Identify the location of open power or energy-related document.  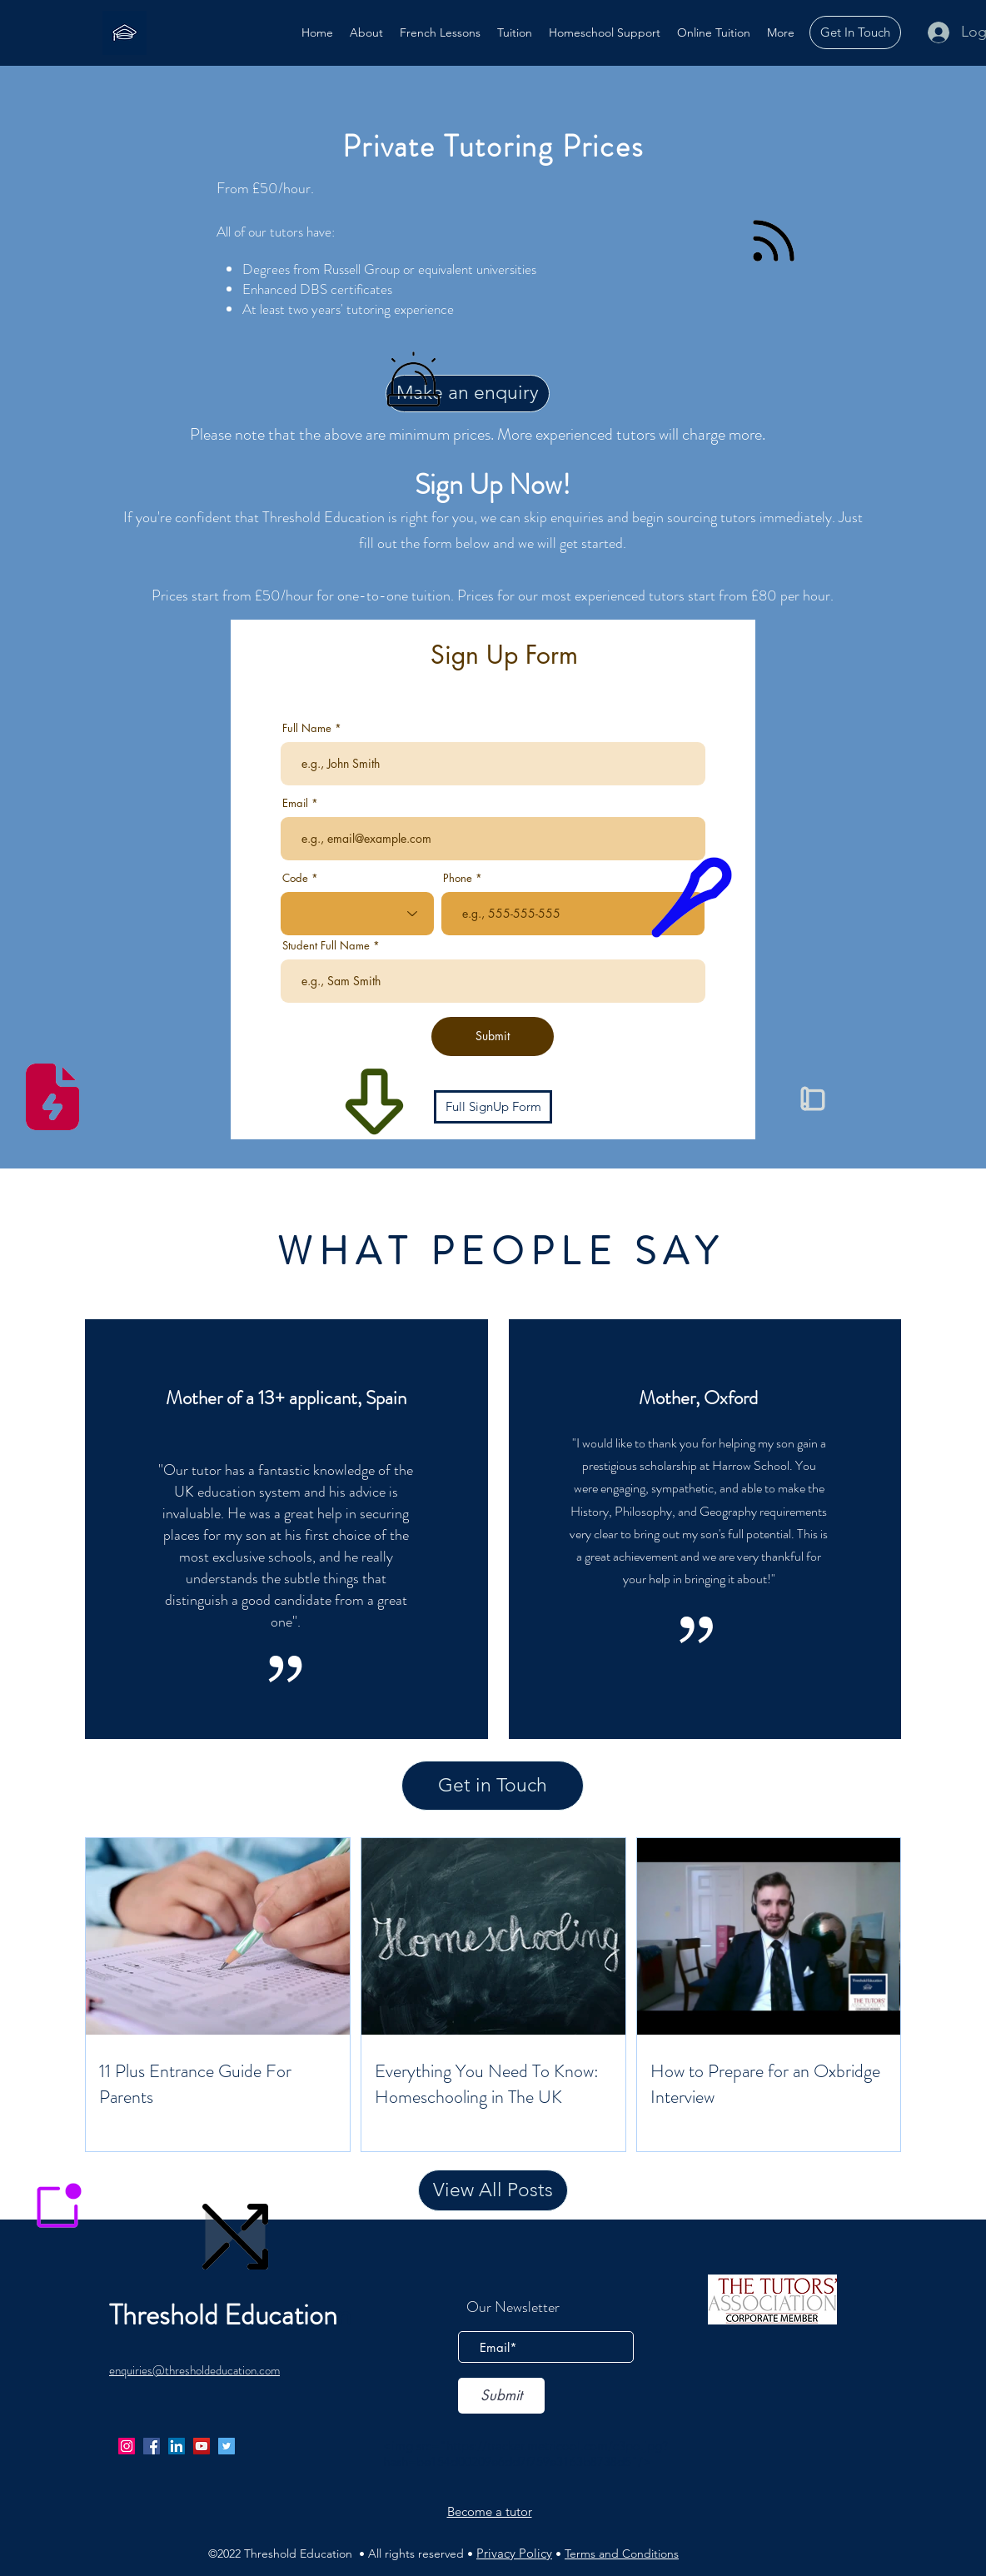
(52, 1097).